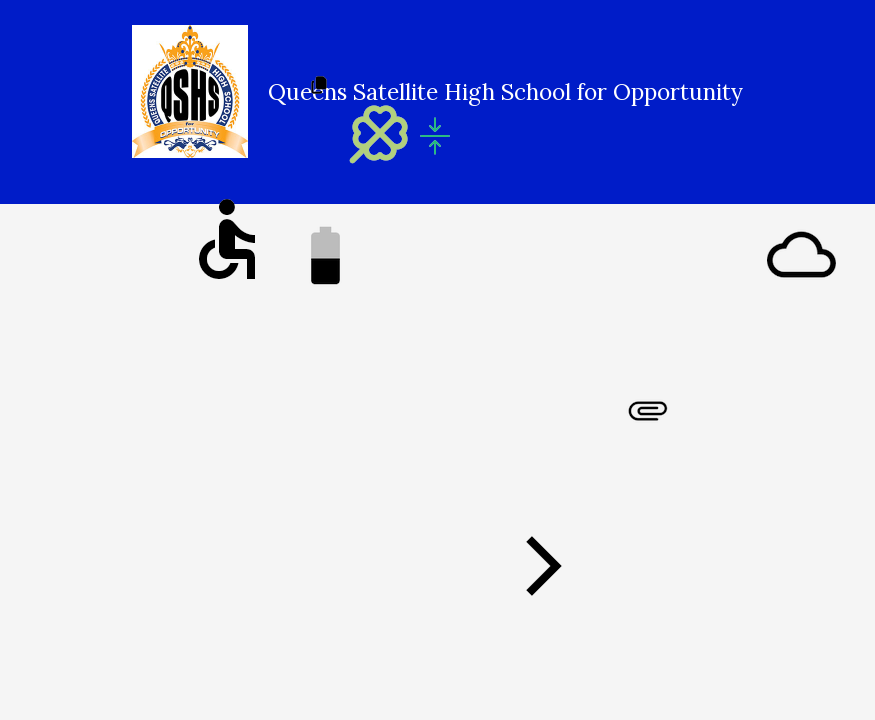 This screenshot has width=875, height=720. I want to click on attach a file to your message, so click(647, 411).